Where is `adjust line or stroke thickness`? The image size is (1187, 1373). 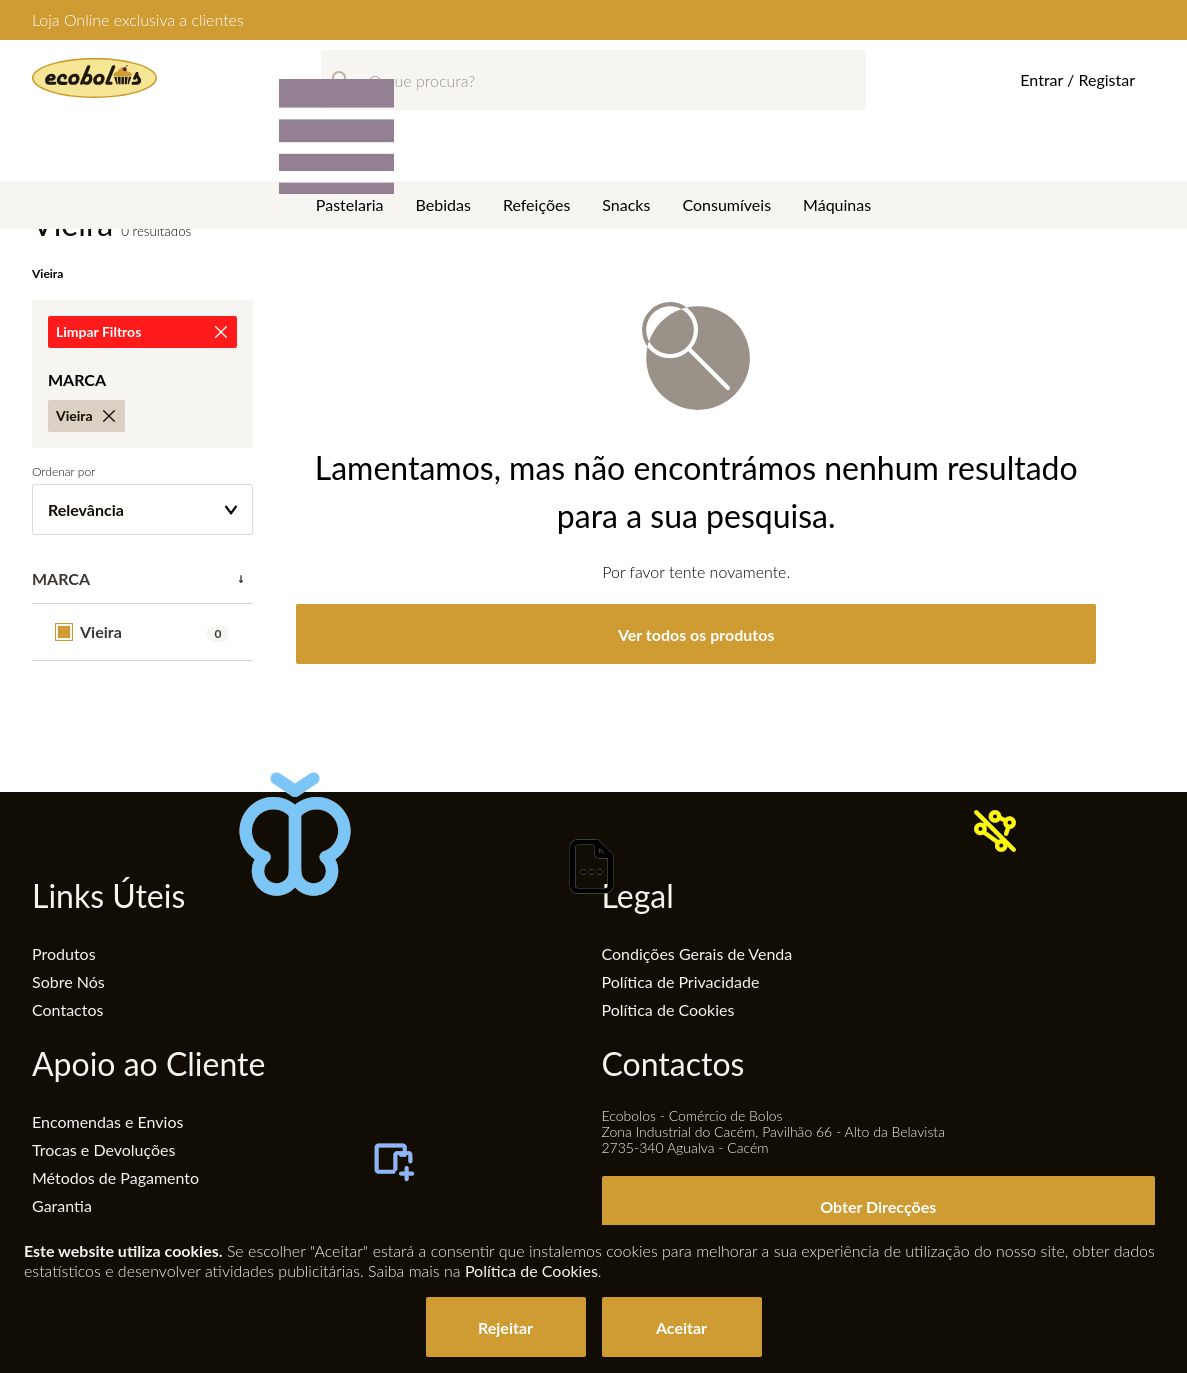 adjust line or stroke thickness is located at coordinates (336, 136).